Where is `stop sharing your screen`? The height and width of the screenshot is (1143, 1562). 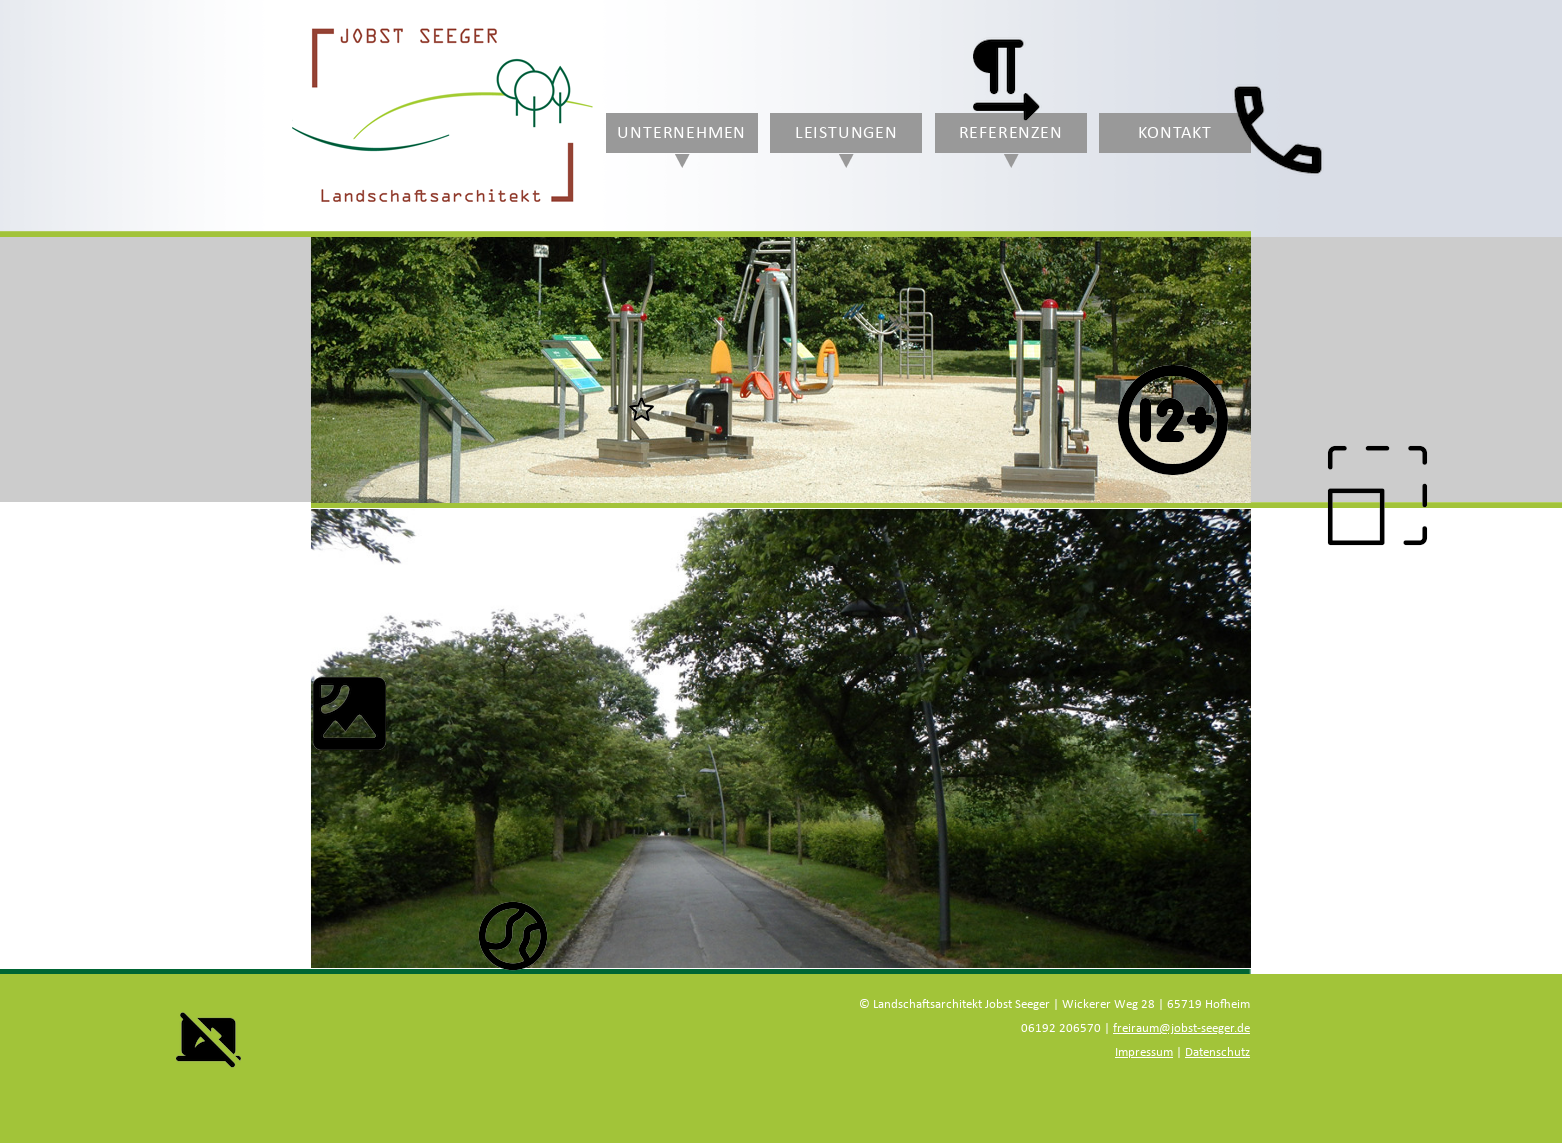 stop sharing your screen is located at coordinates (208, 1039).